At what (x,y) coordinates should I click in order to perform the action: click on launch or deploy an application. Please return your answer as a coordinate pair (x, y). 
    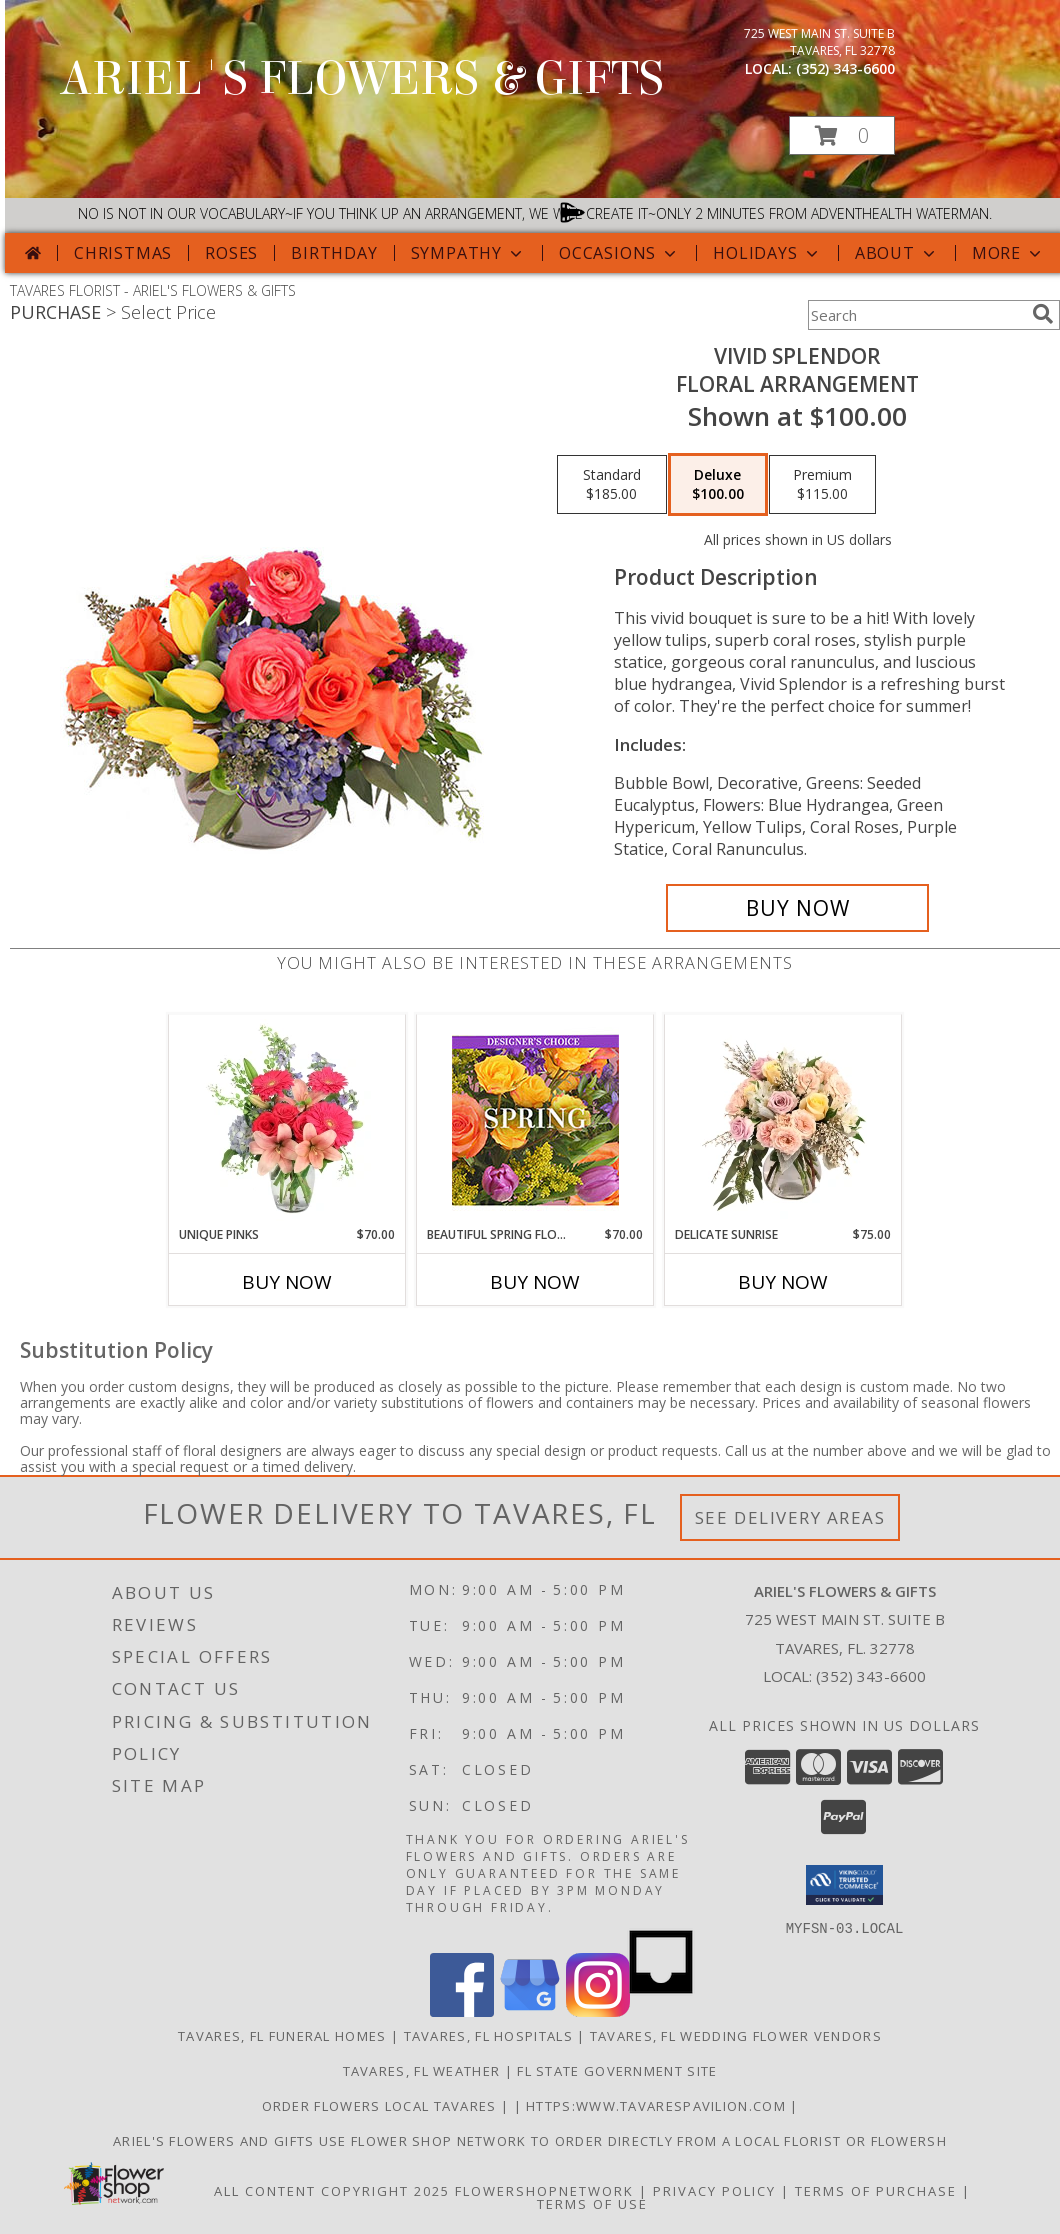
    Looking at the image, I should click on (573, 212).